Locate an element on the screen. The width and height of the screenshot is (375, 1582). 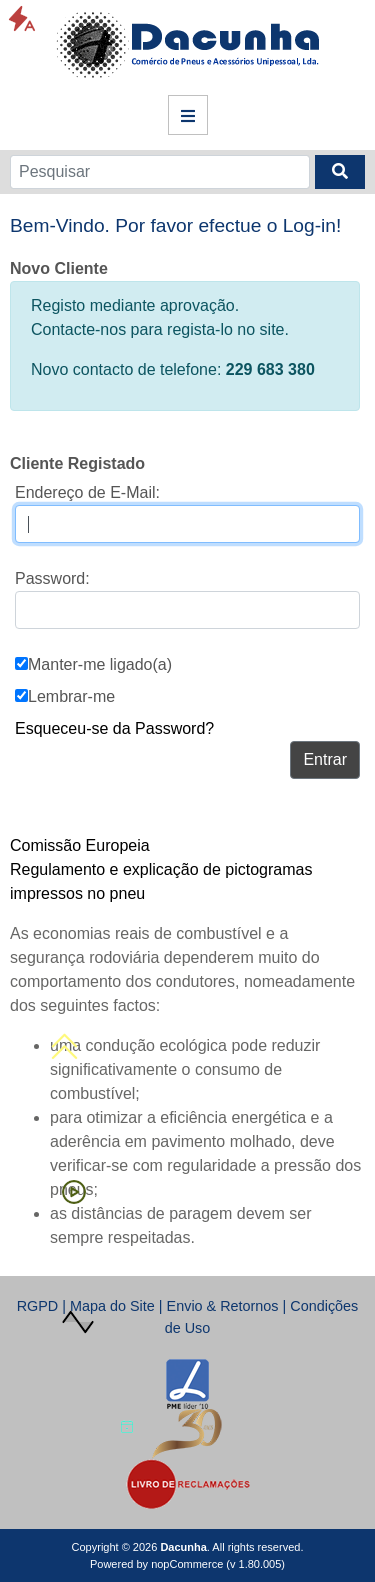
scroll to top of page is located at coordinates (64, 1047).